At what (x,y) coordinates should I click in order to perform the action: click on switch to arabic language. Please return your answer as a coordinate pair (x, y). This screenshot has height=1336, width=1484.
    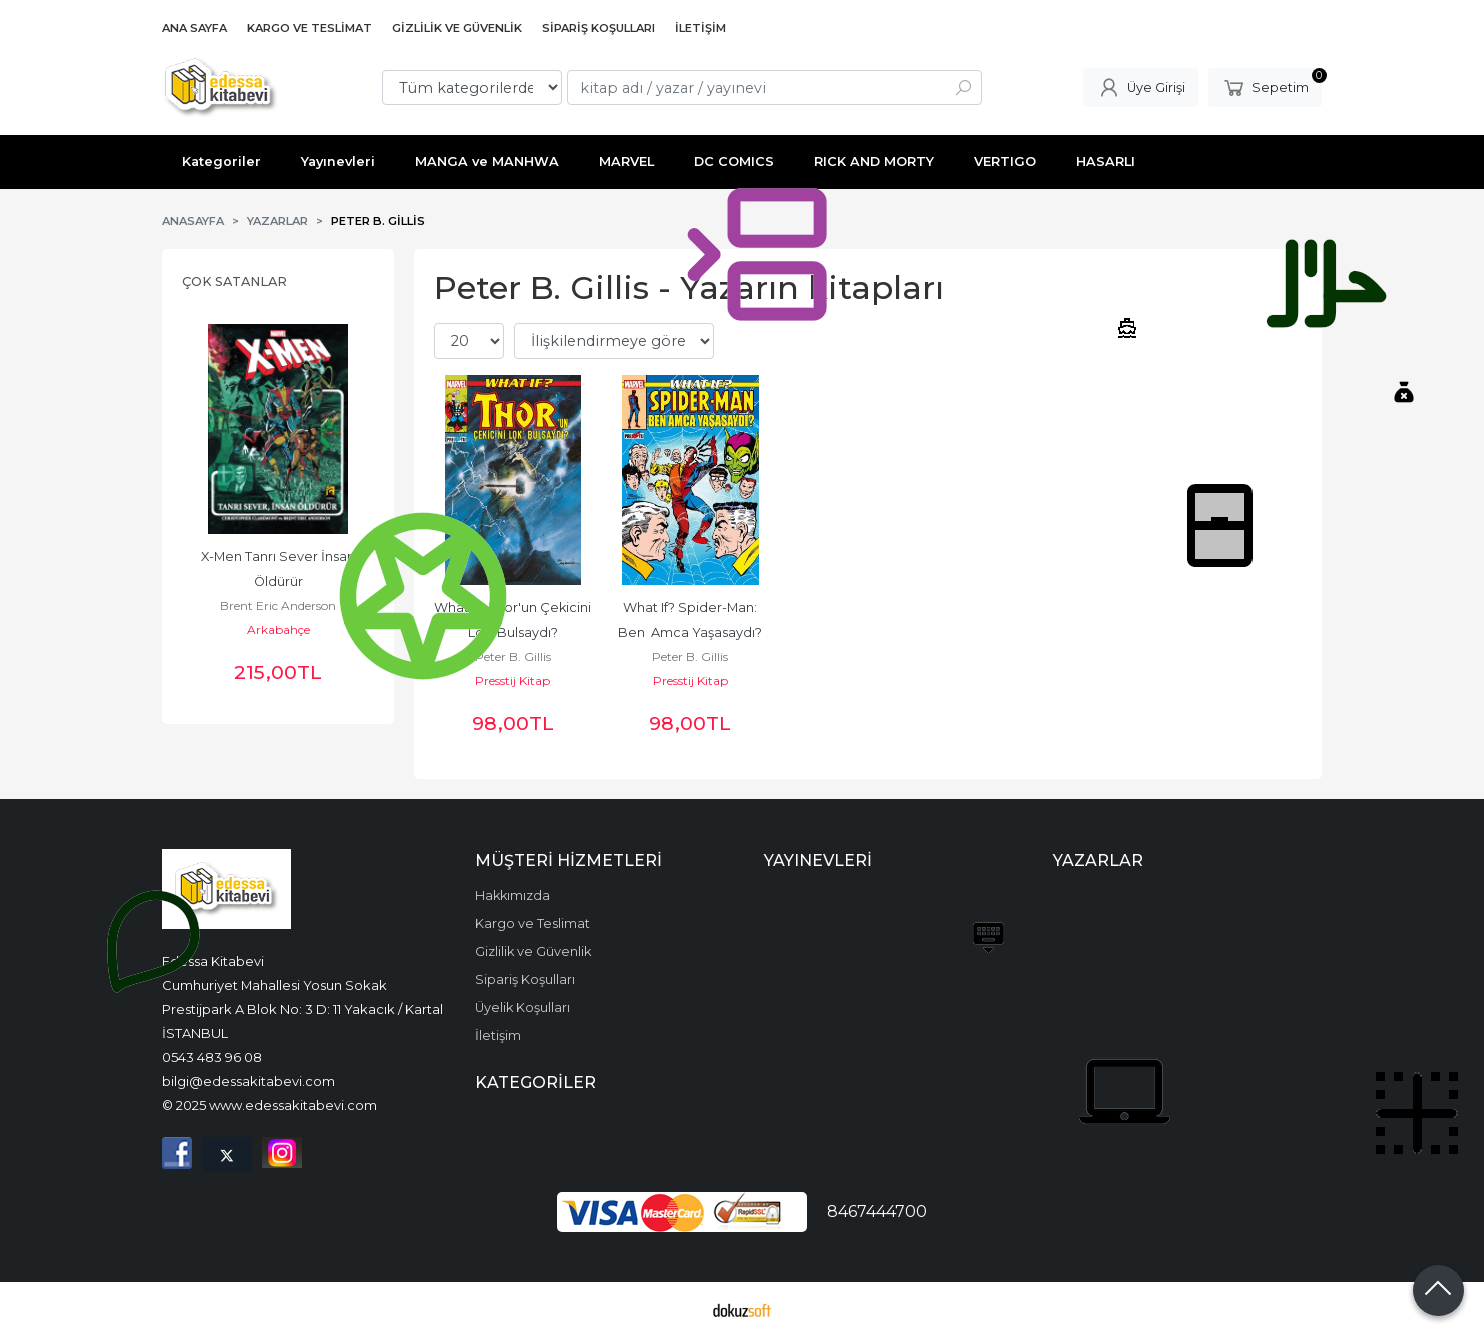
    Looking at the image, I should click on (1323, 283).